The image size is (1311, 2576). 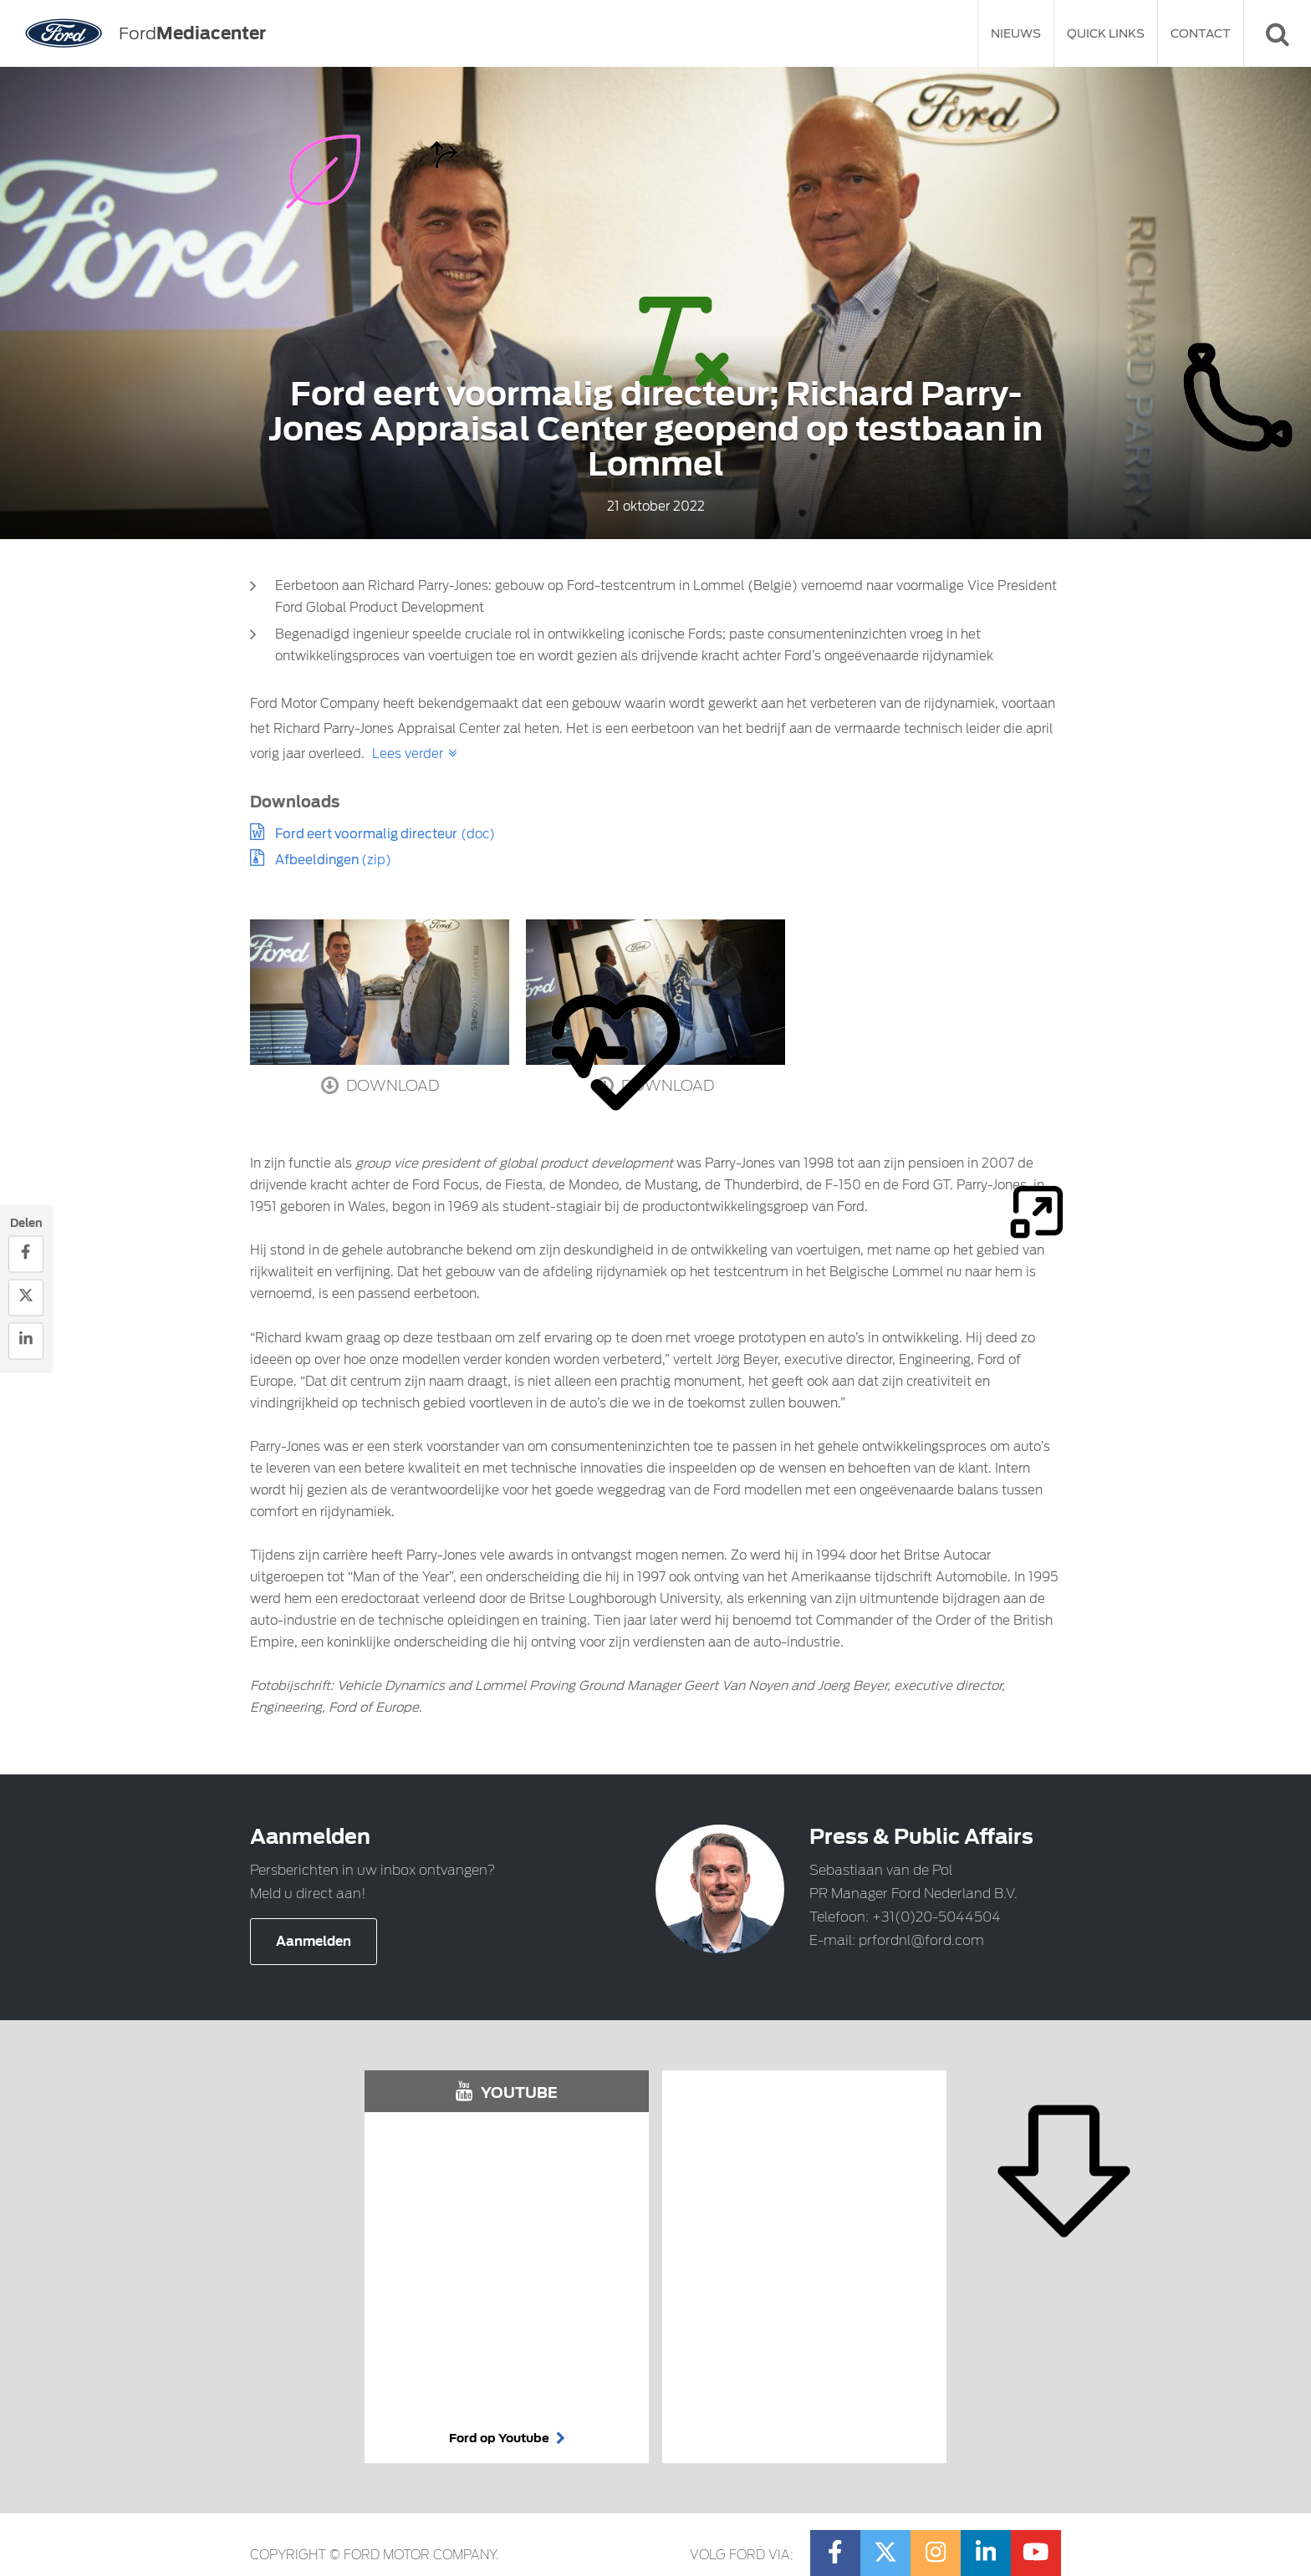 What do you see at coordinates (1064, 2166) in the screenshot?
I see `download a file or content` at bounding box center [1064, 2166].